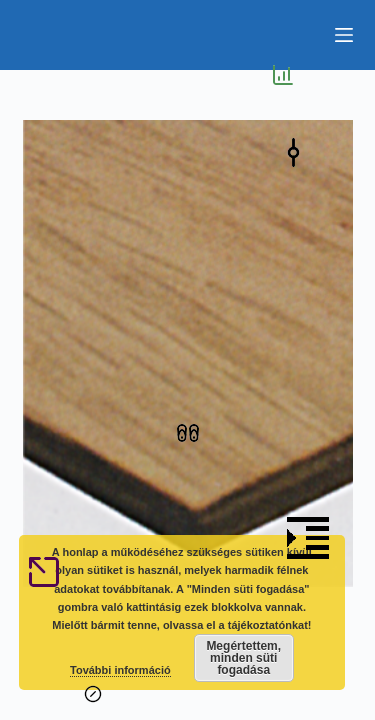 The width and height of the screenshot is (375, 720). I want to click on indicates a blocked or prohibited action, so click(93, 694).